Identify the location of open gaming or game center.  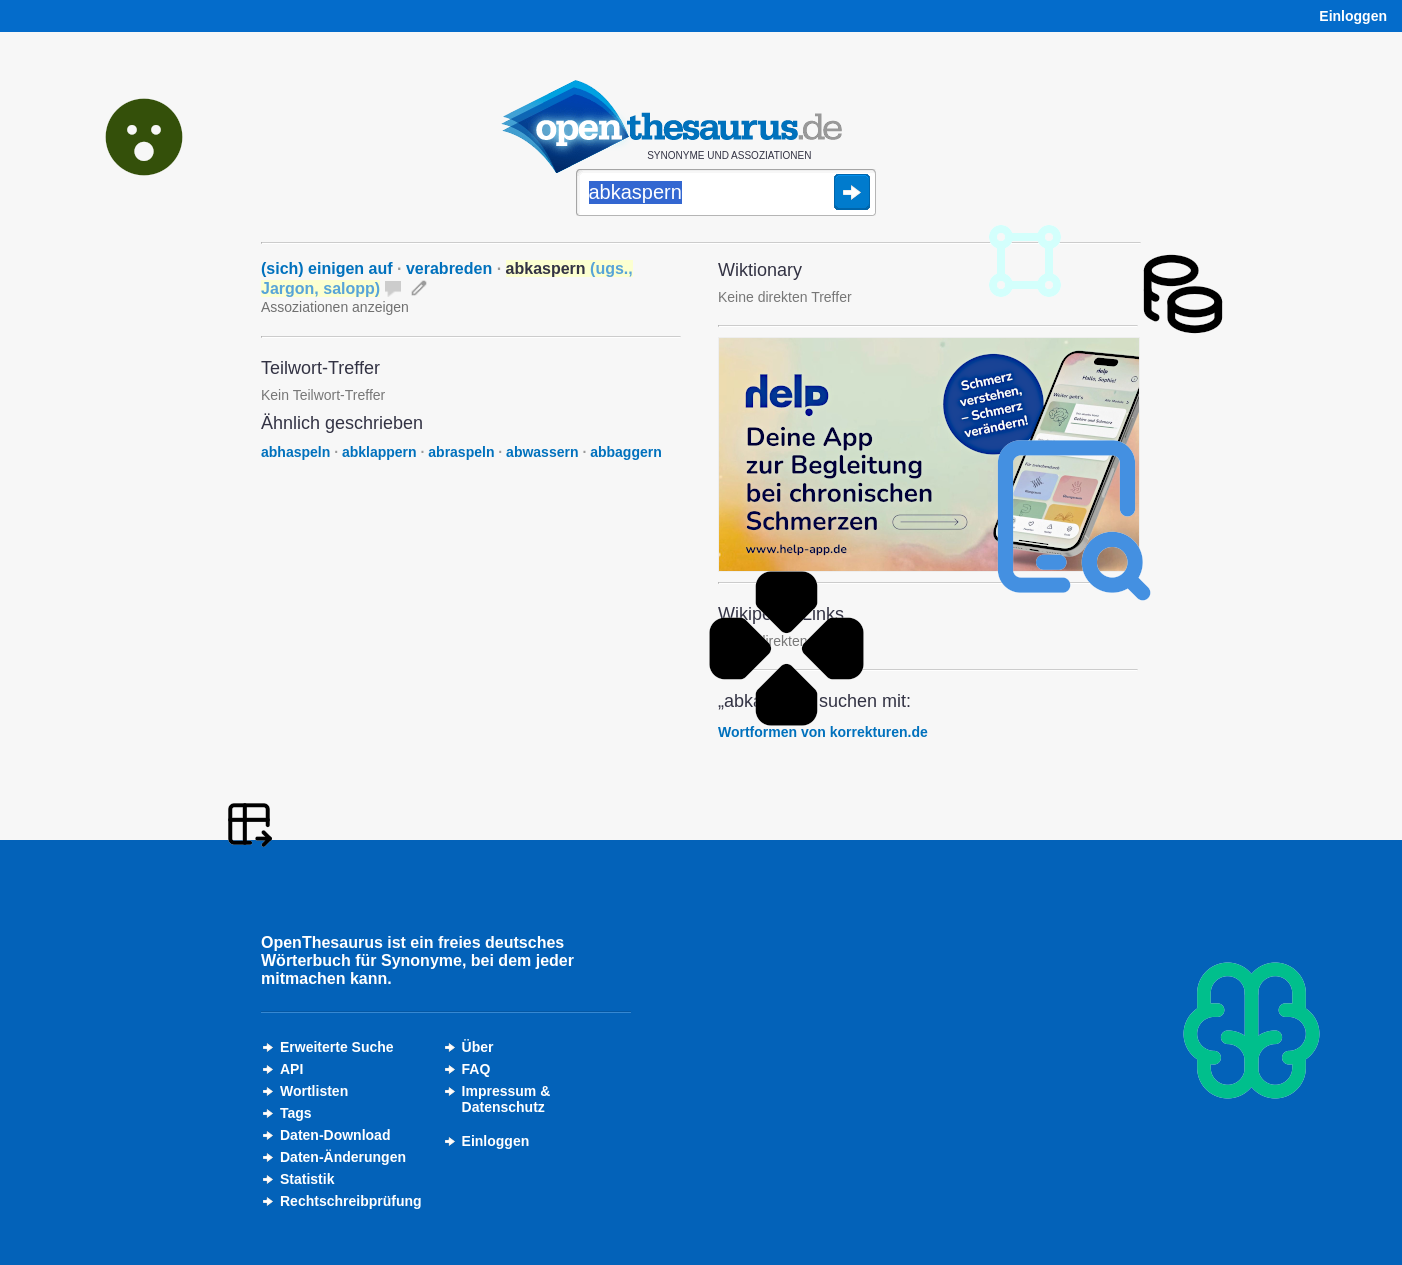
(786, 648).